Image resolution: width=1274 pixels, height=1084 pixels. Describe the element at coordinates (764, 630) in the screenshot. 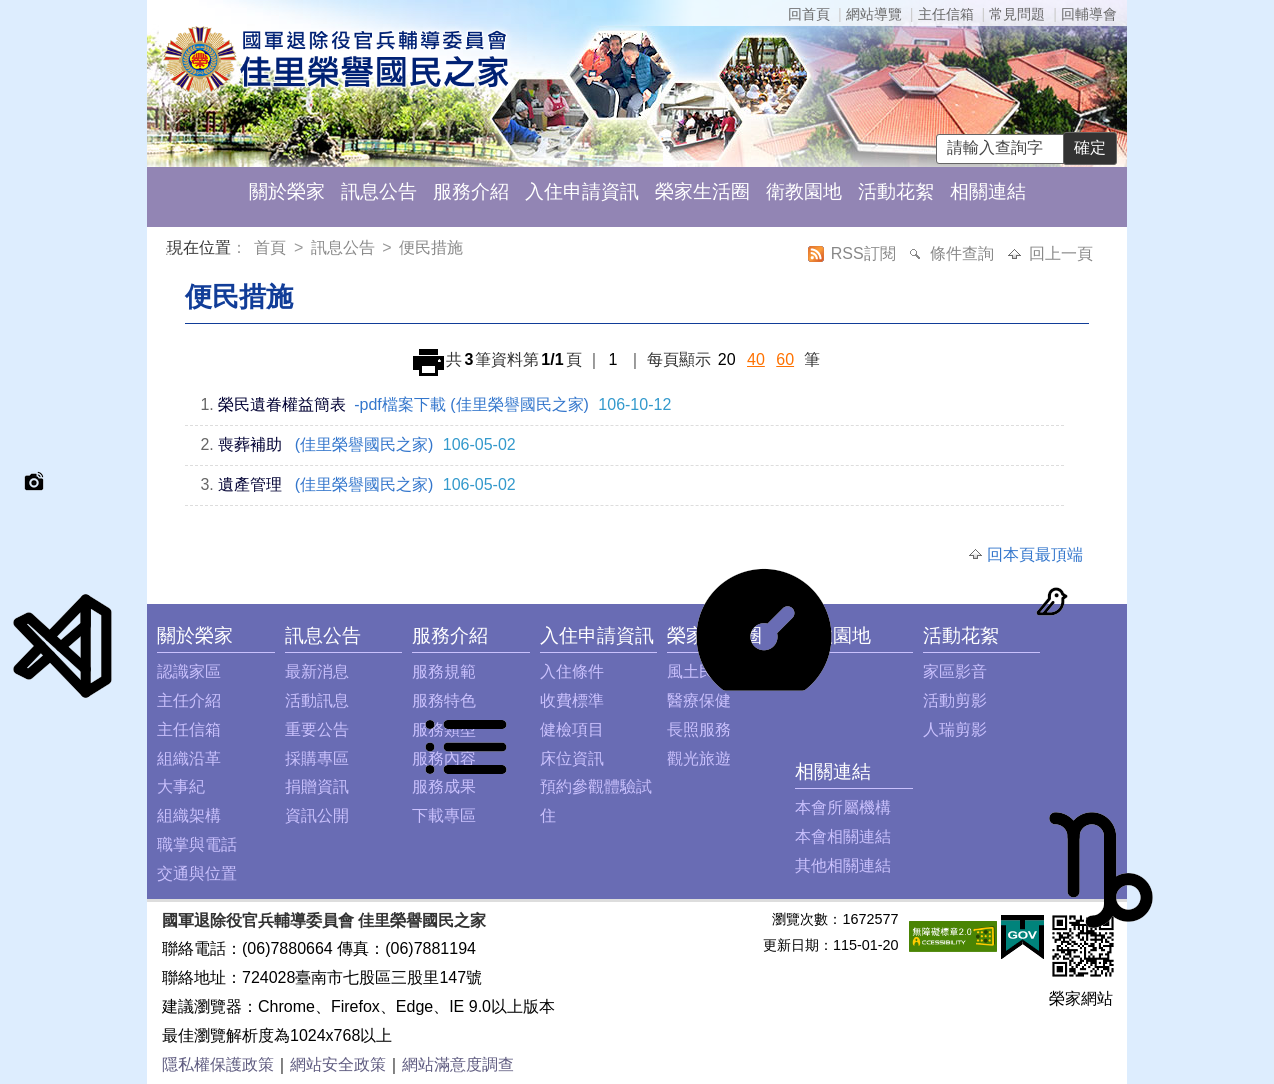

I see `access your dashboard overview` at that location.